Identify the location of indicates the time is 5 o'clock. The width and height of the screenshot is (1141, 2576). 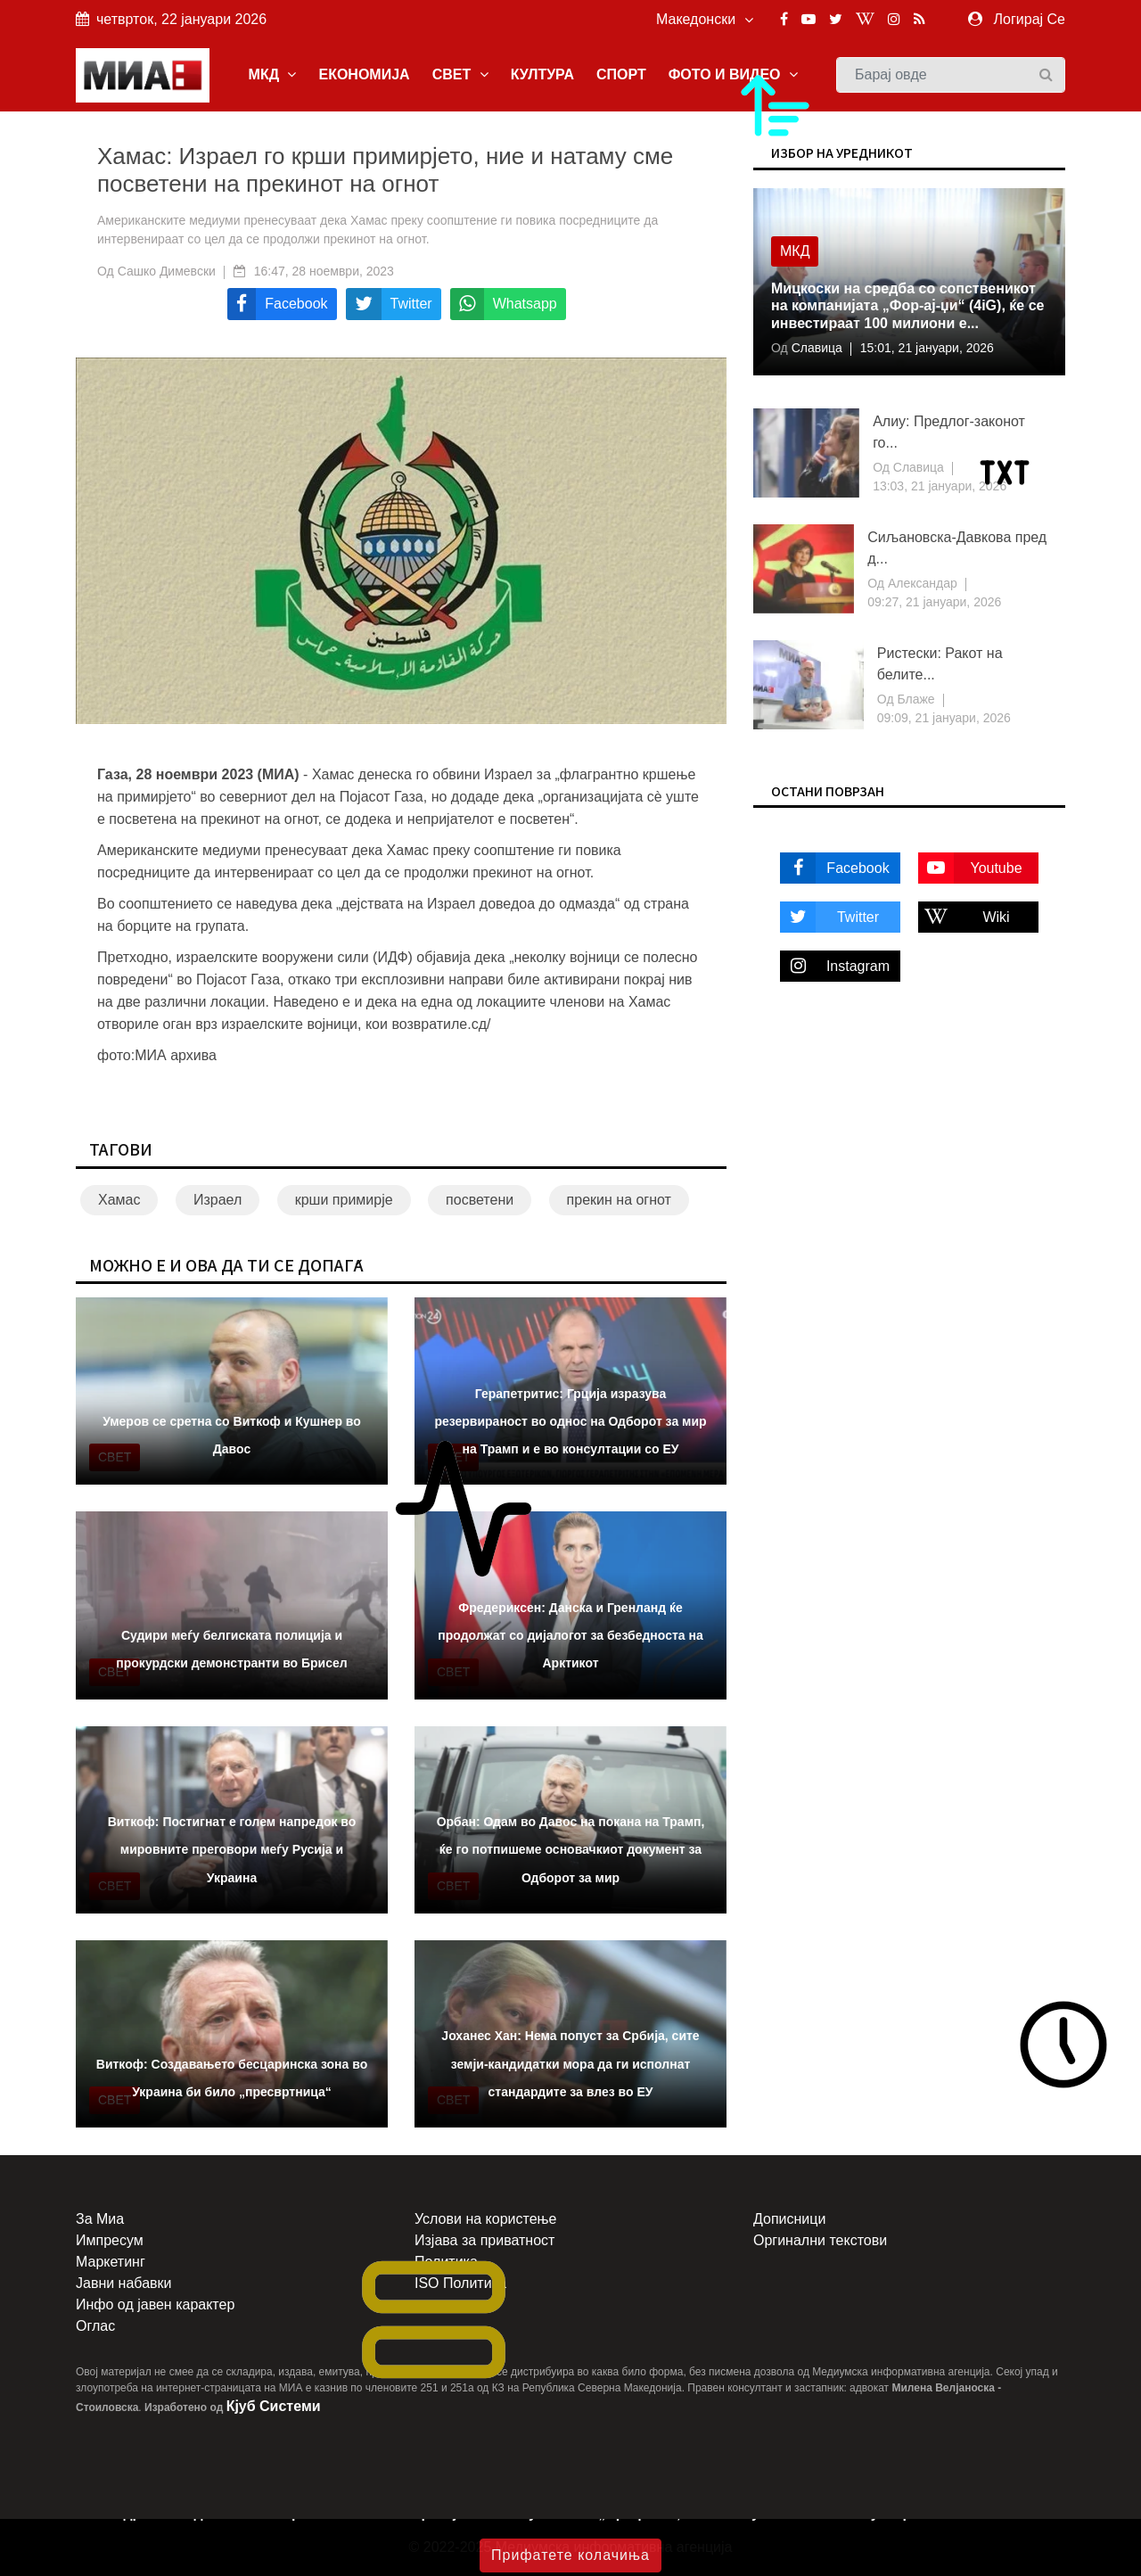
(1063, 2045).